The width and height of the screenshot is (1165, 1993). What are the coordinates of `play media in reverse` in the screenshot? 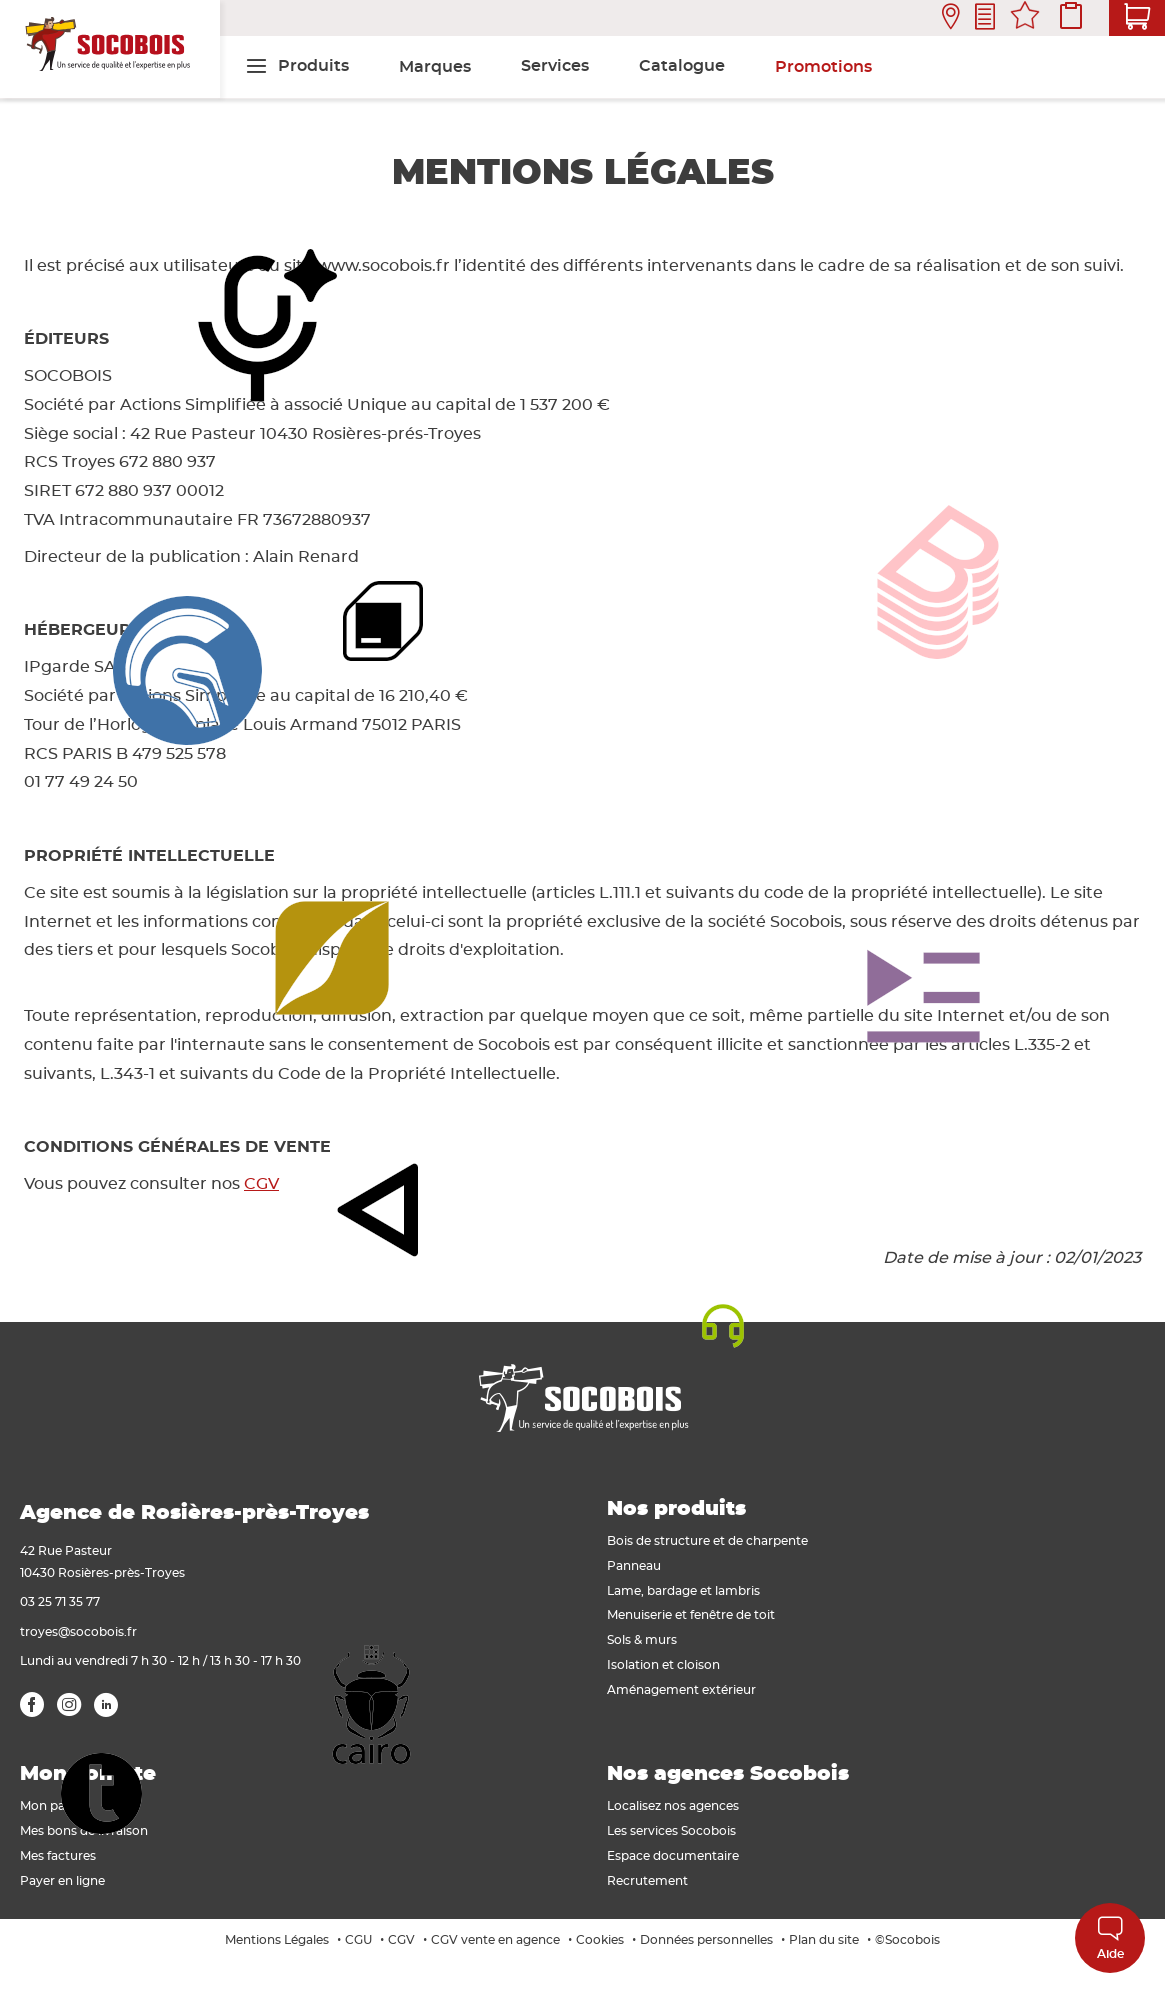 It's located at (383, 1210).